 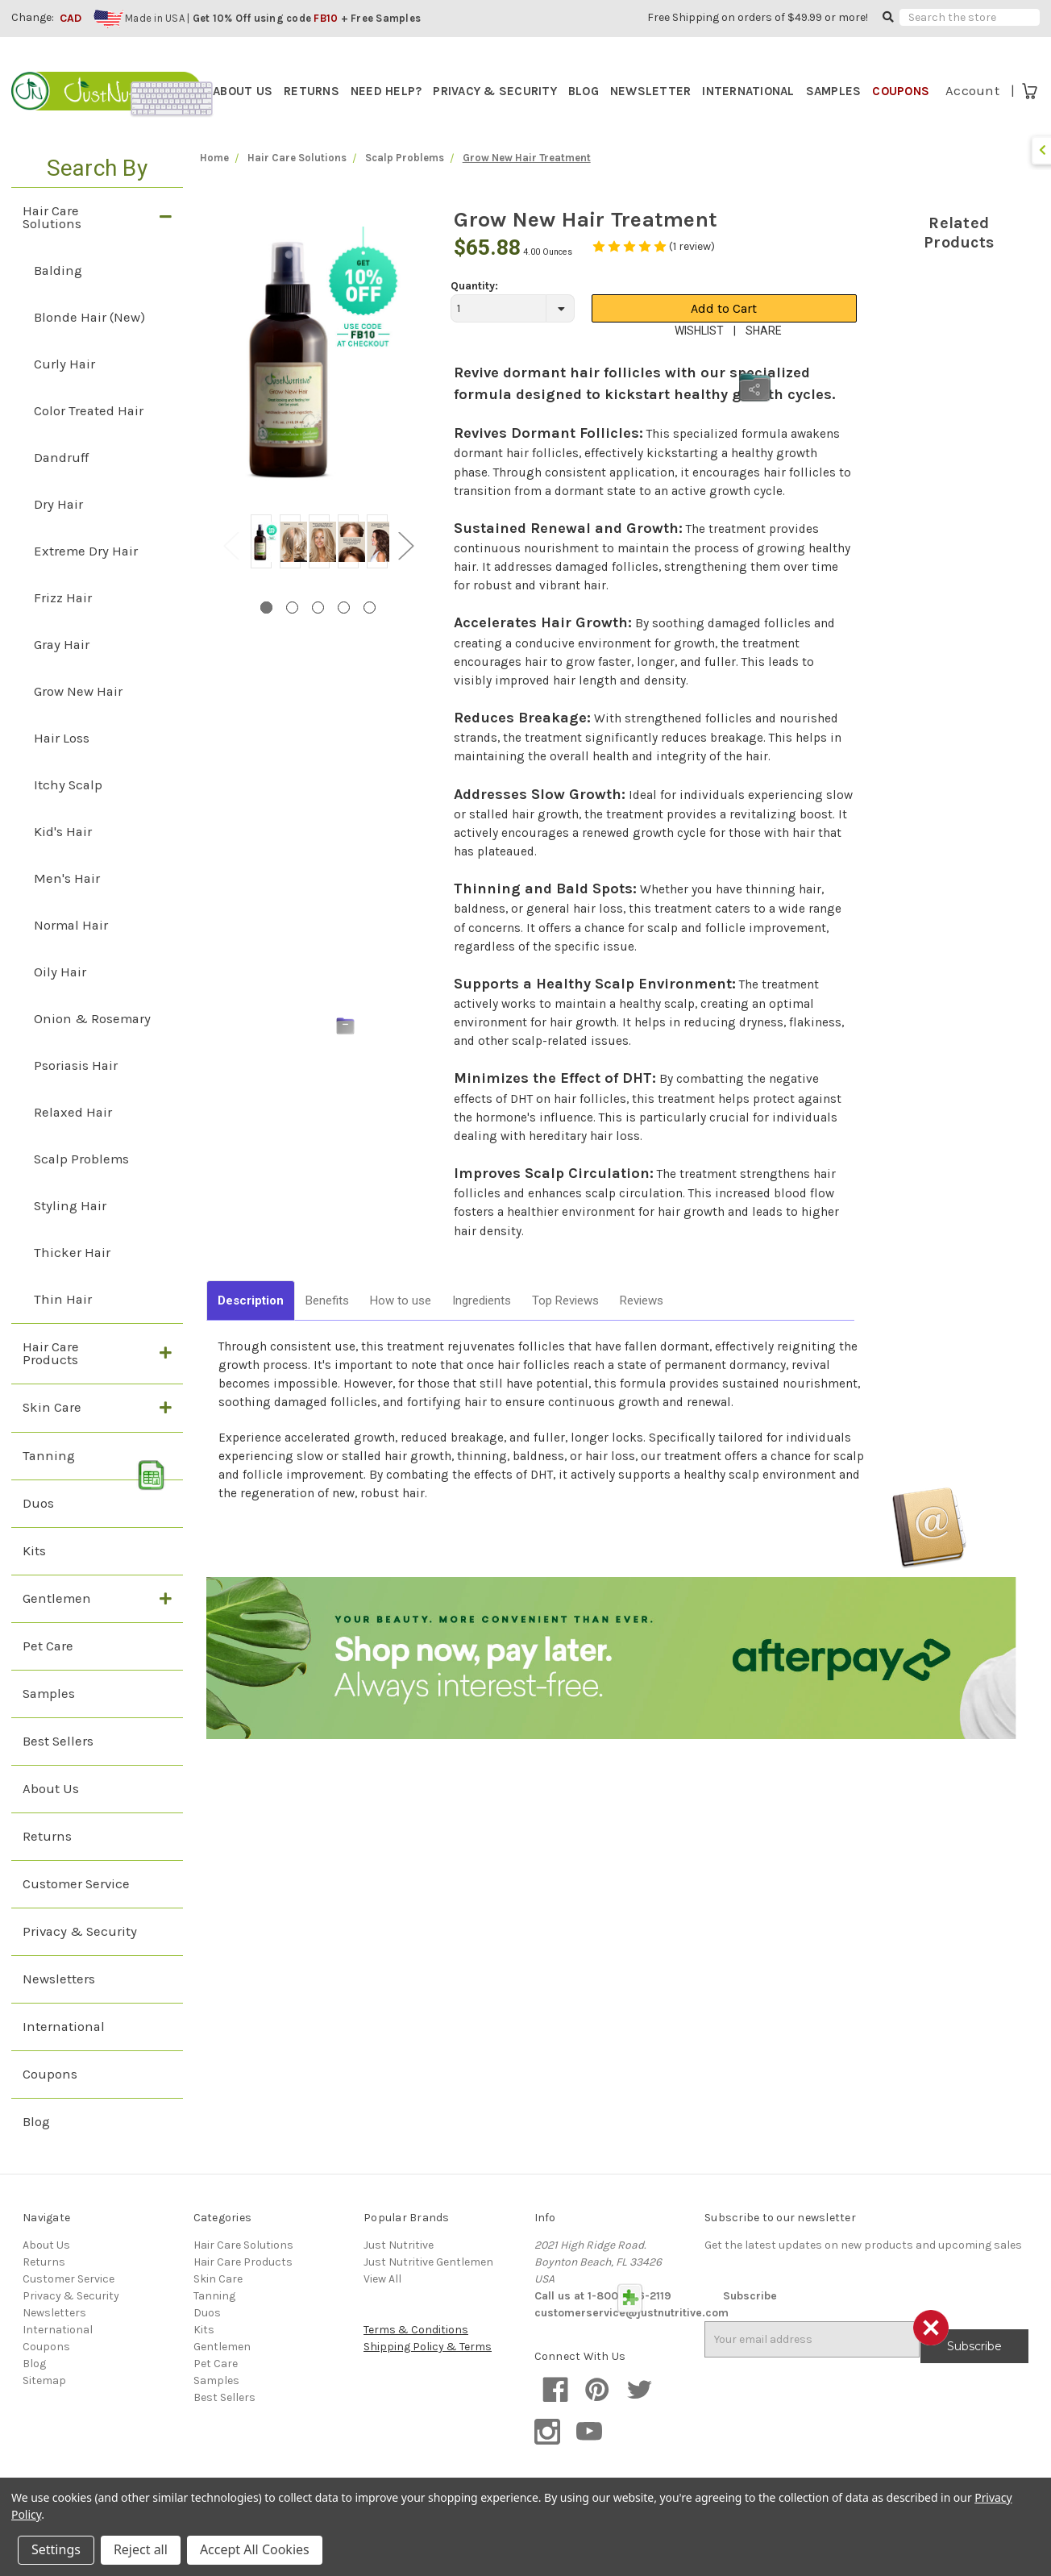 What do you see at coordinates (929, 1528) in the screenshot?
I see `open contacts or address book` at bounding box center [929, 1528].